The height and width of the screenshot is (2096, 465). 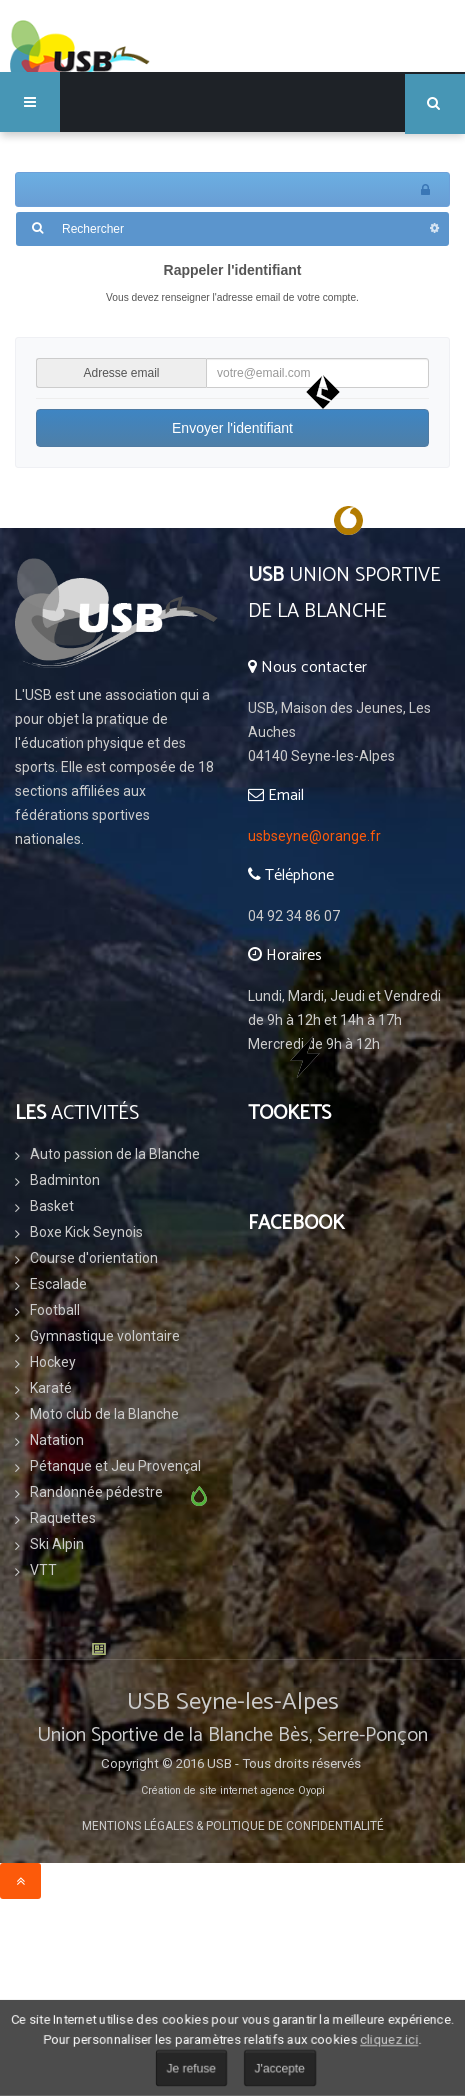 What do you see at coordinates (305, 1057) in the screenshot?
I see `open StackBlitz web IDE` at bounding box center [305, 1057].